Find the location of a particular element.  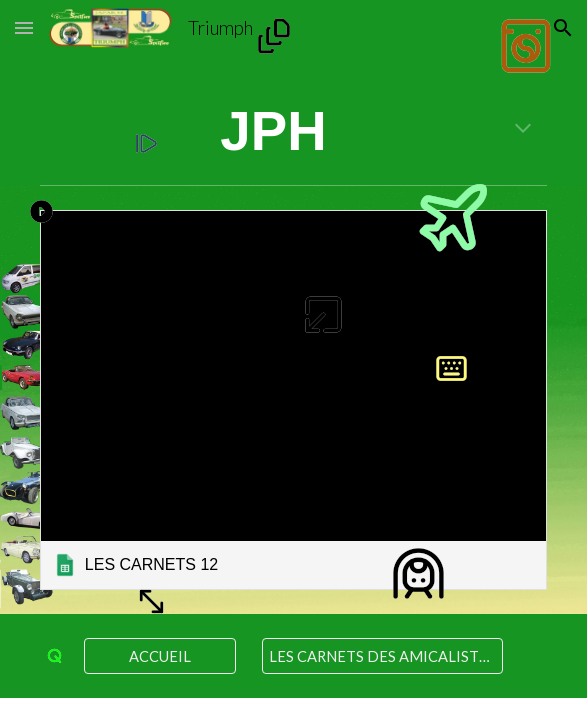

play media or video content is located at coordinates (41, 211).